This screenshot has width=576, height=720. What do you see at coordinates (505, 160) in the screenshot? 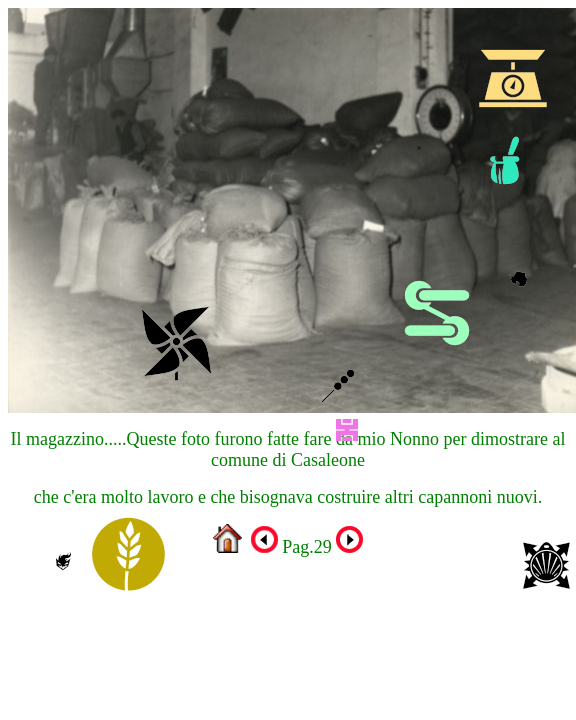
I see `access honey or sweet reward items` at bounding box center [505, 160].